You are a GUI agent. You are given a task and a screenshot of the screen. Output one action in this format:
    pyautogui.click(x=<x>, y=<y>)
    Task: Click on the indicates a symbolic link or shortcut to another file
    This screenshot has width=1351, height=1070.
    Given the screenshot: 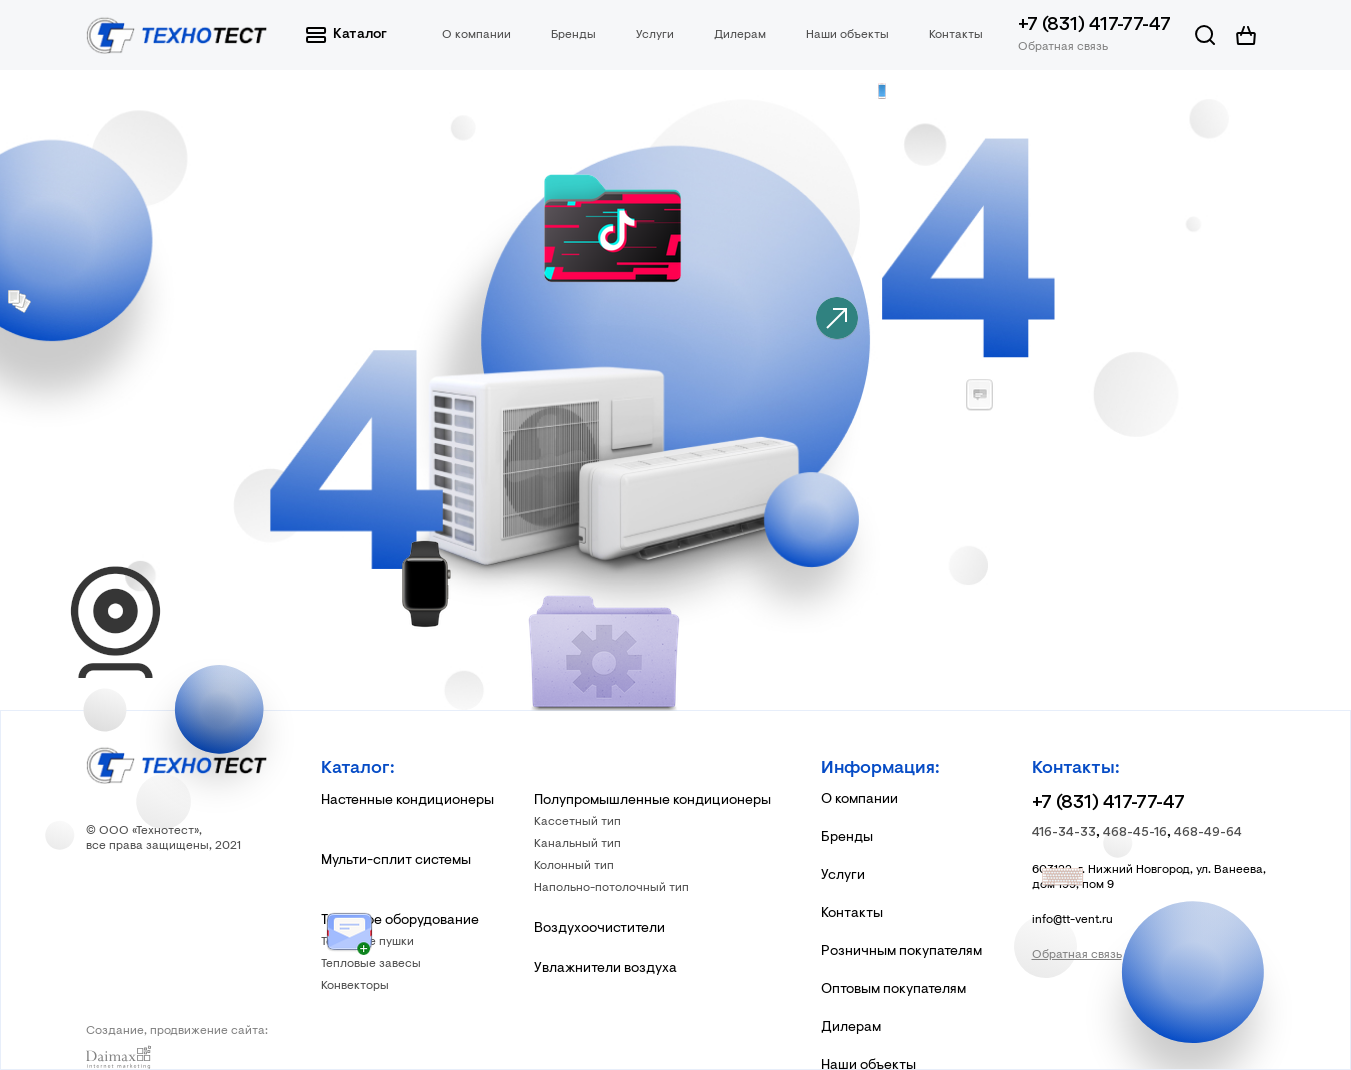 What is the action you would take?
    pyautogui.click(x=837, y=318)
    